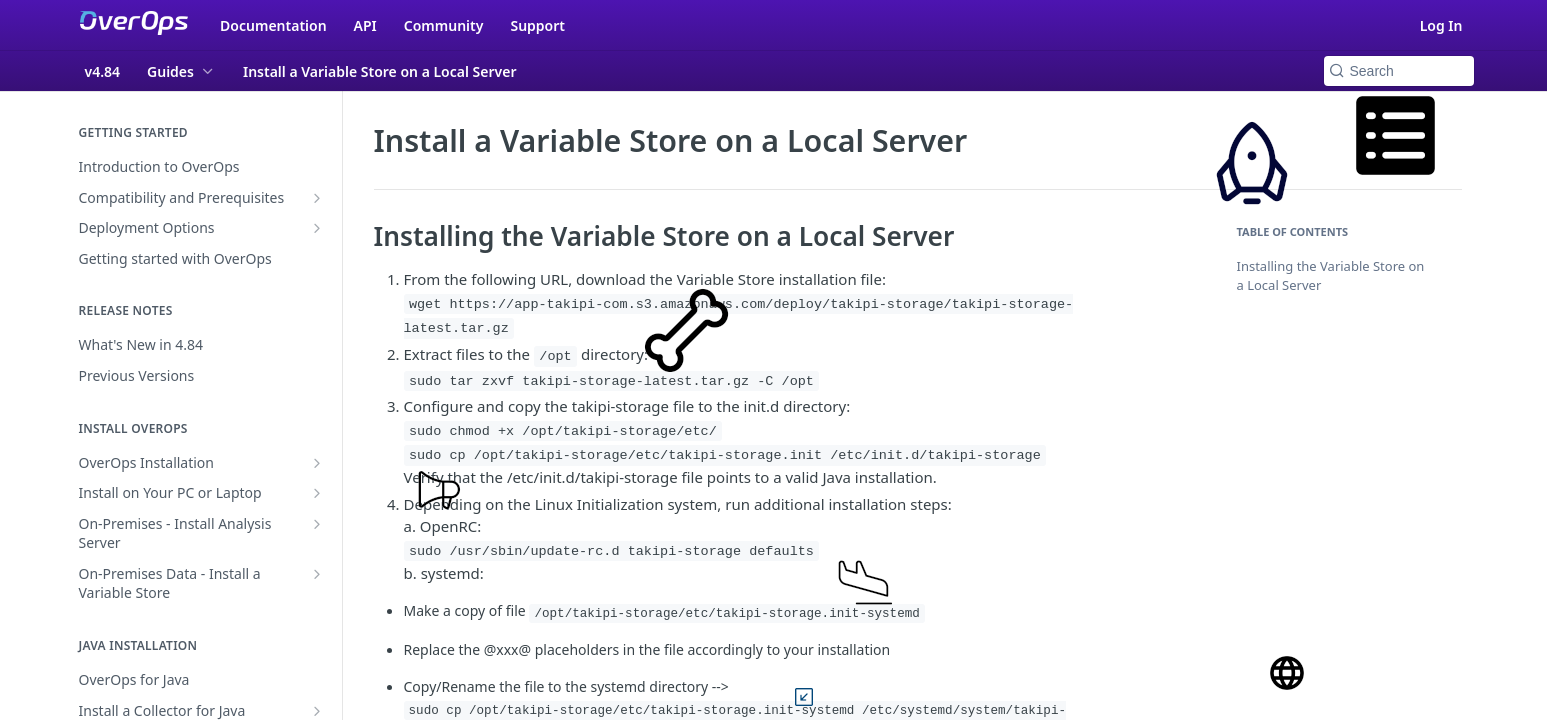 This screenshot has width=1547, height=720. What do you see at coordinates (804, 697) in the screenshot?
I see `move content to bottom-left corner` at bounding box center [804, 697].